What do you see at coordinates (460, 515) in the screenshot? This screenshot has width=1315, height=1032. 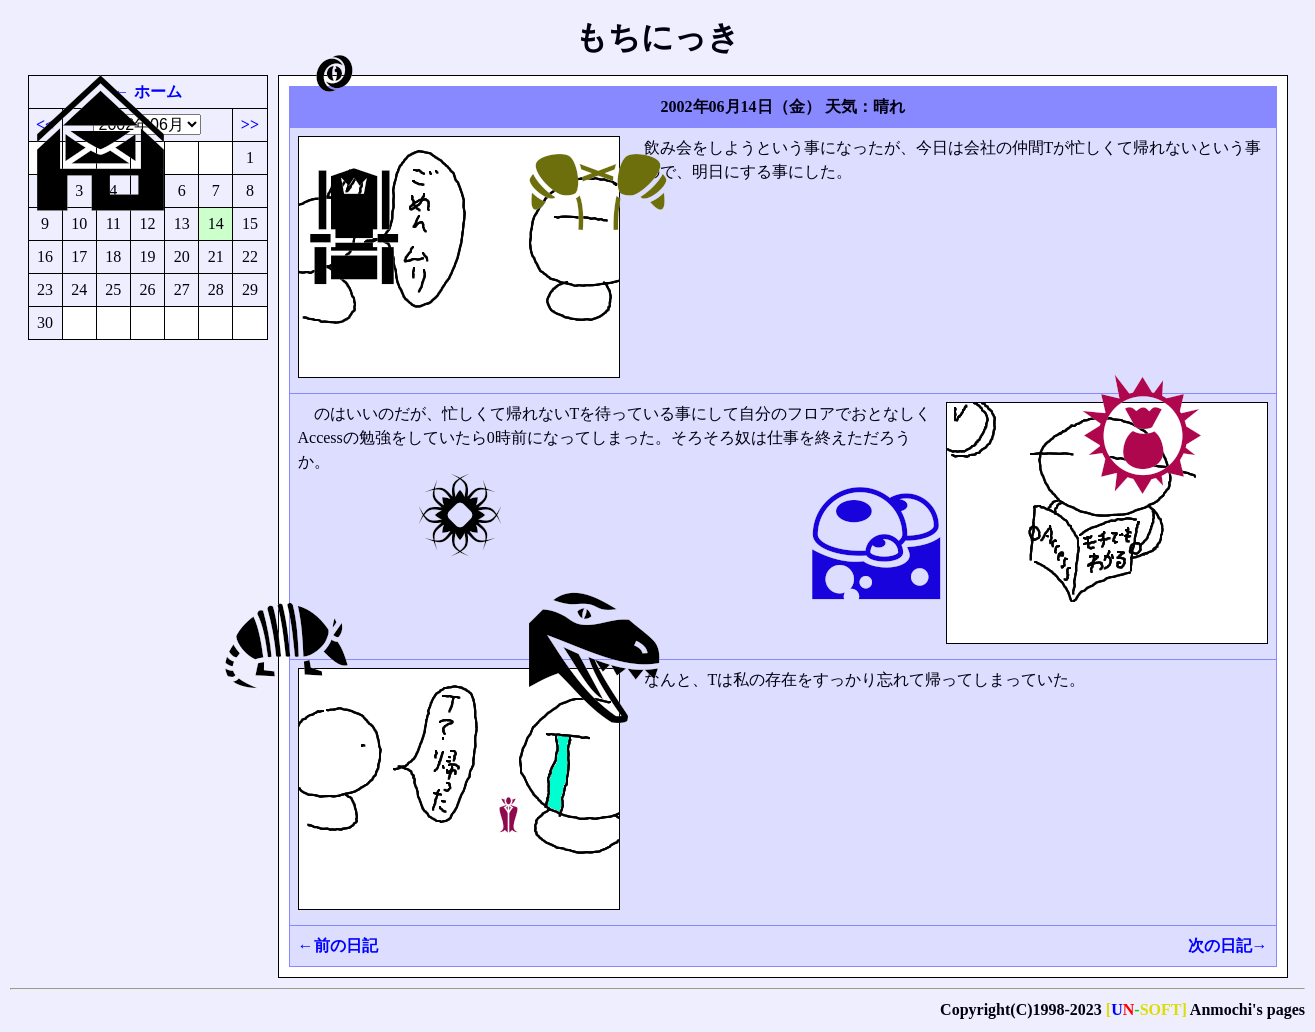 I see `decorative design element or divider` at bounding box center [460, 515].